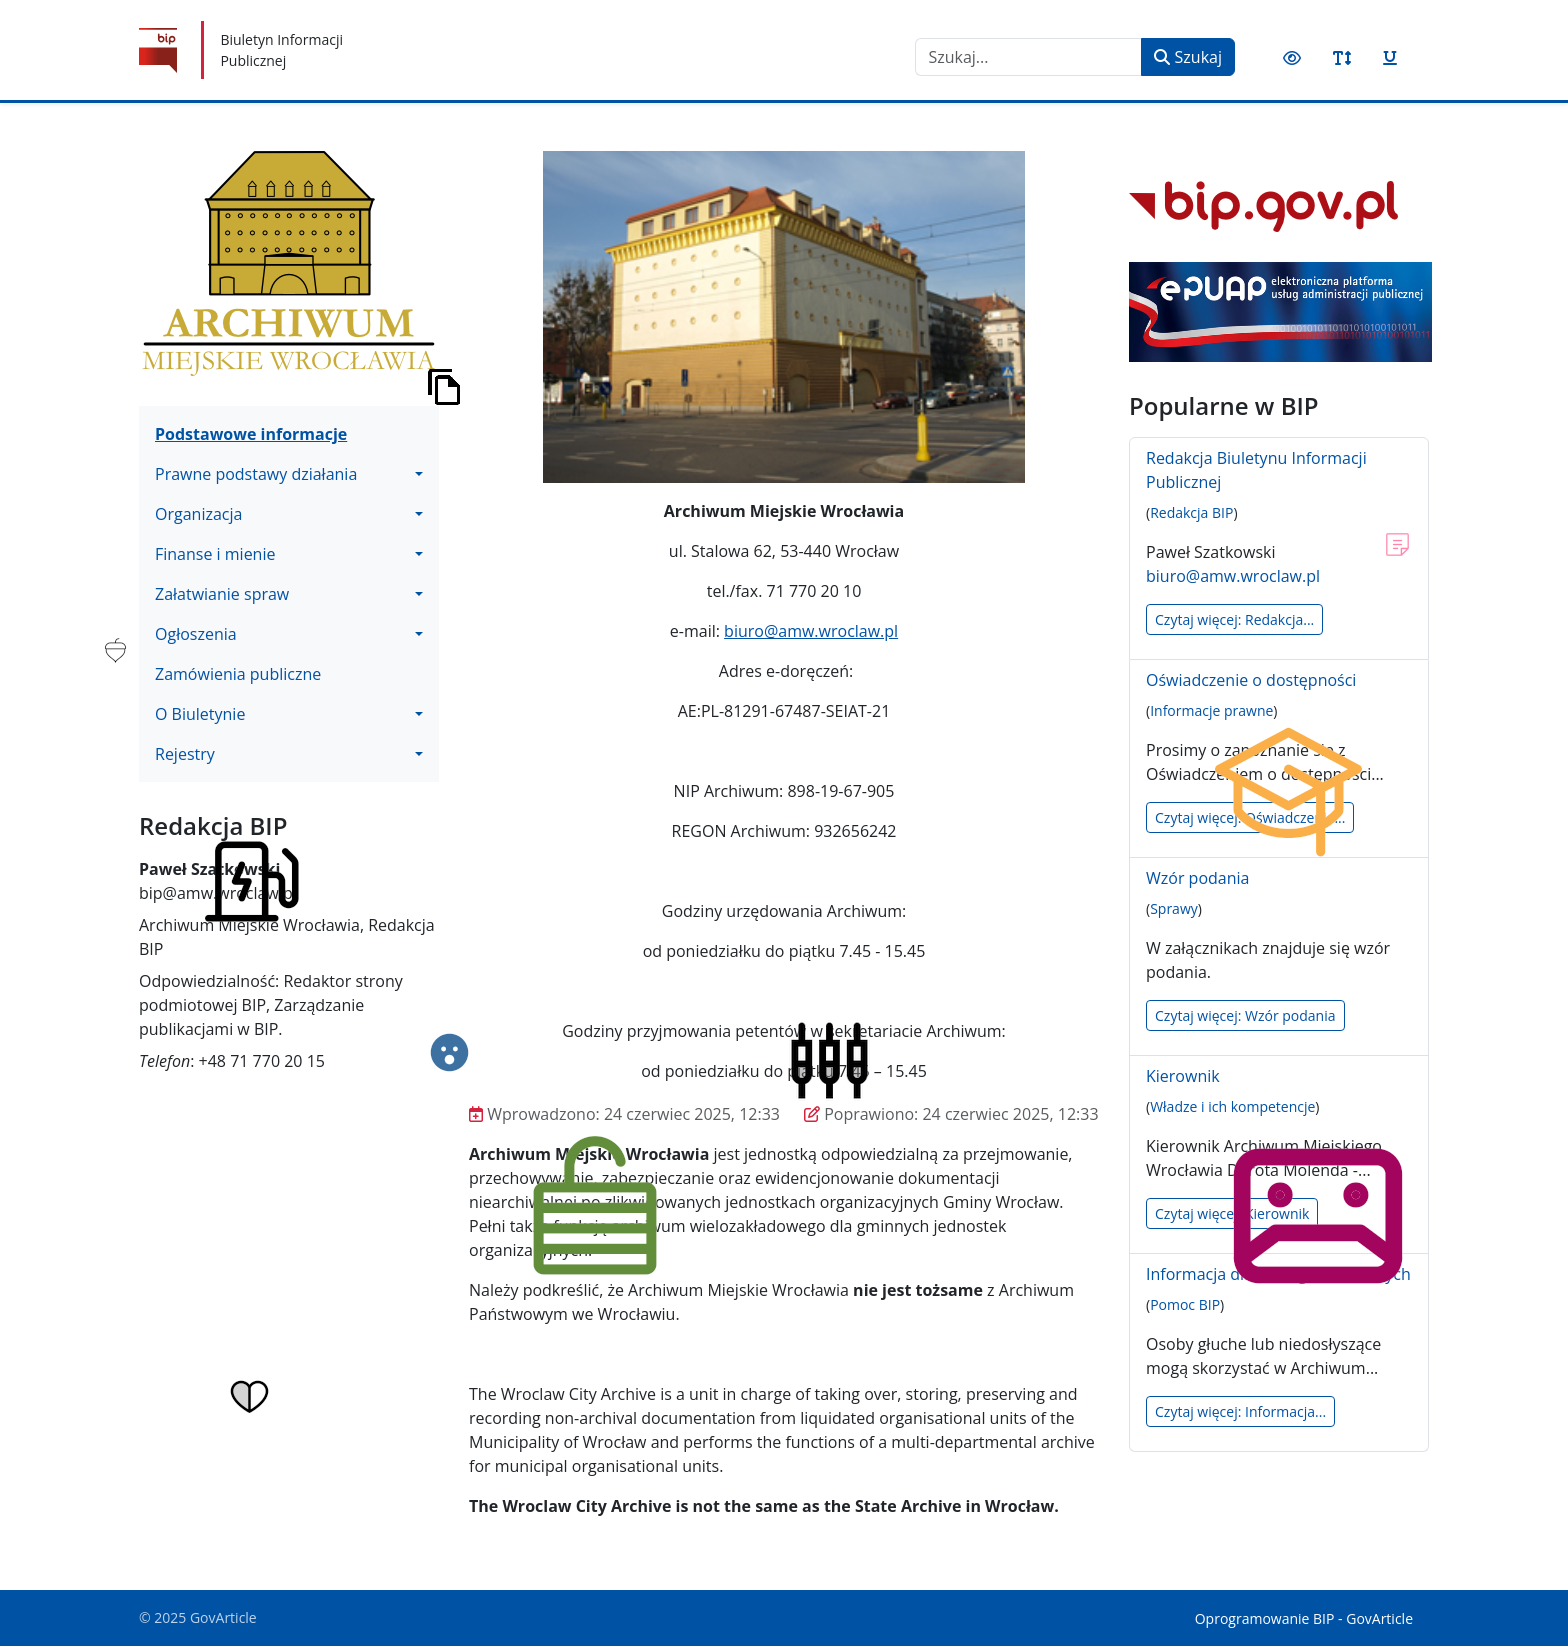 The width and height of the screenshot is (1568, 1646). Describe the element at coordinates (1318, 1216) in the screenshot. I see `access audio recordings or cassette archives` at that location.